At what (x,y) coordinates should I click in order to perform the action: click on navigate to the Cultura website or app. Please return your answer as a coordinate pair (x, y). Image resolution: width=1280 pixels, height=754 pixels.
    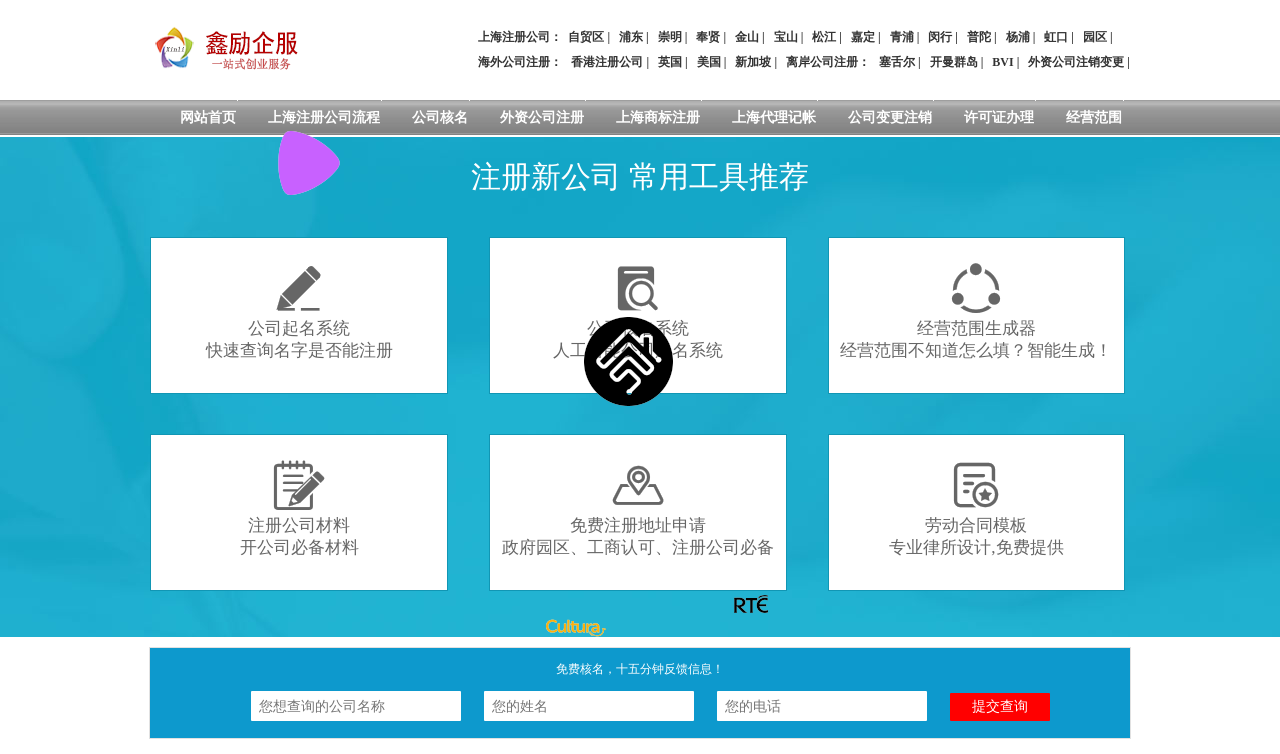
    Looking at the image, I should click on (576, 628).